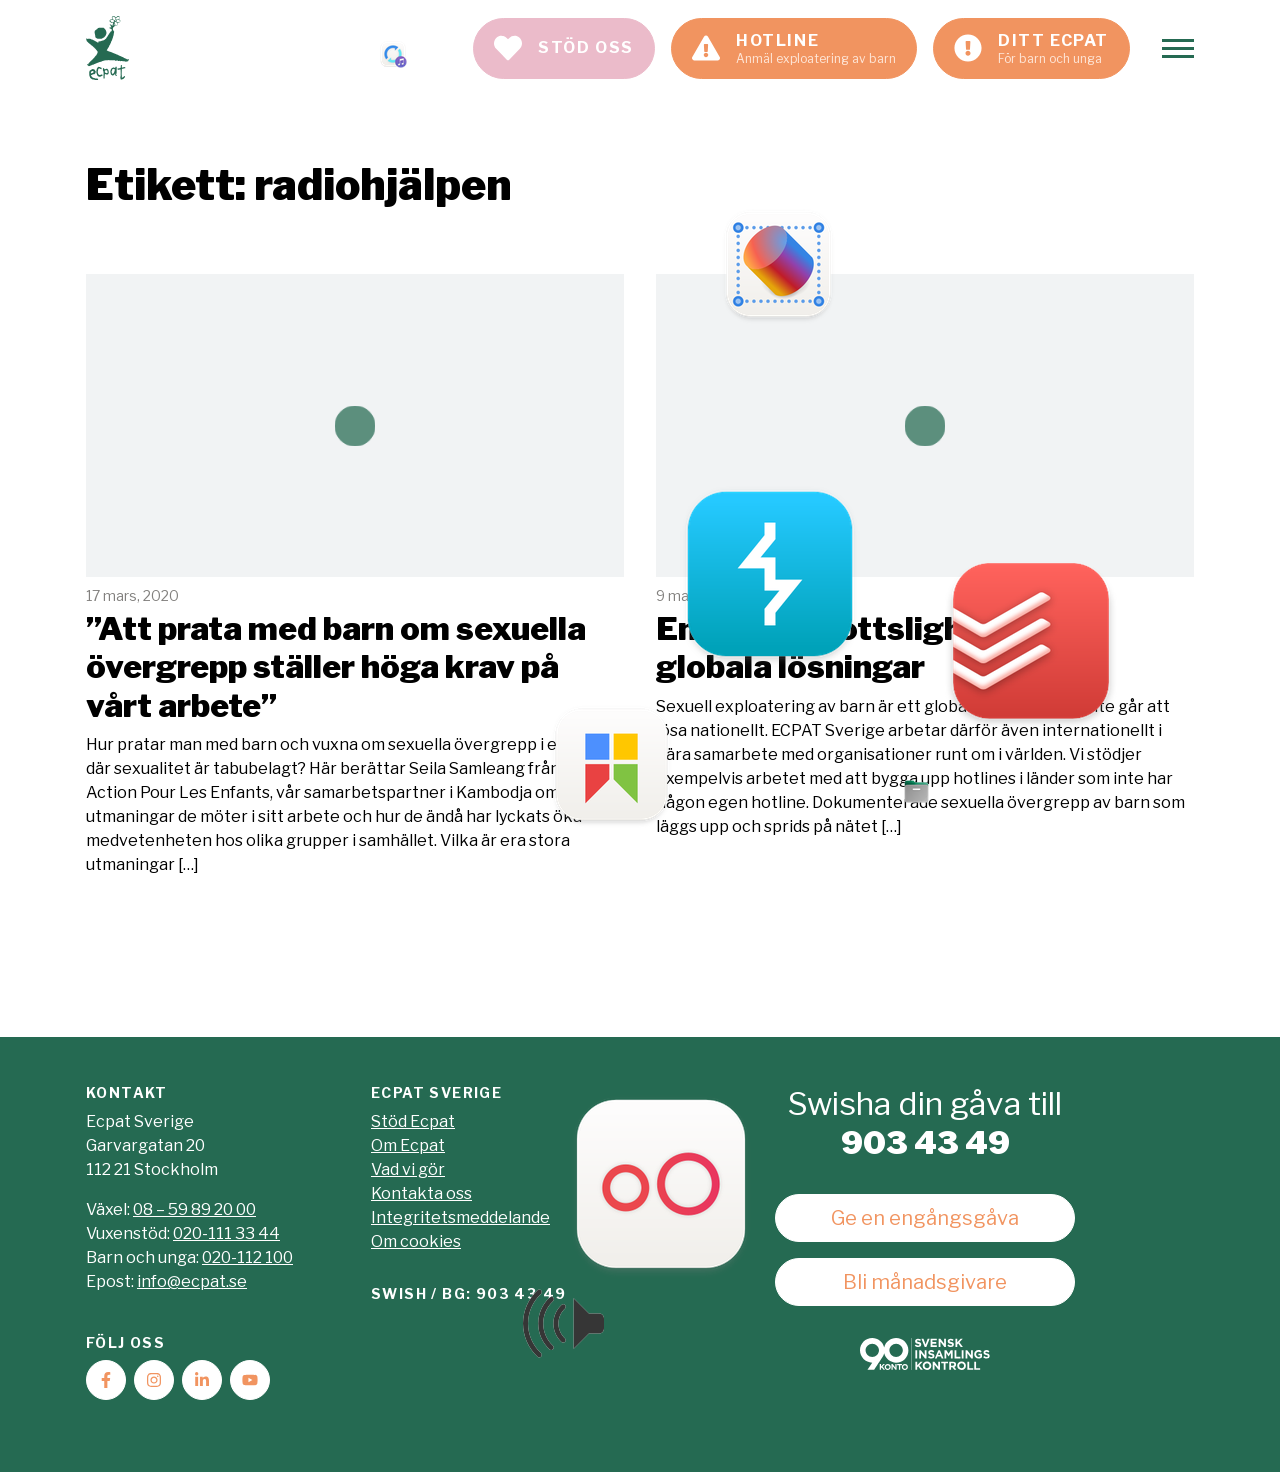 The width and height of the screenshot is (1280, 1472). Describe the element at coordinates (611, 764) in the screenshot. I see `open snipaste screenshot and annotation tool` at that location.